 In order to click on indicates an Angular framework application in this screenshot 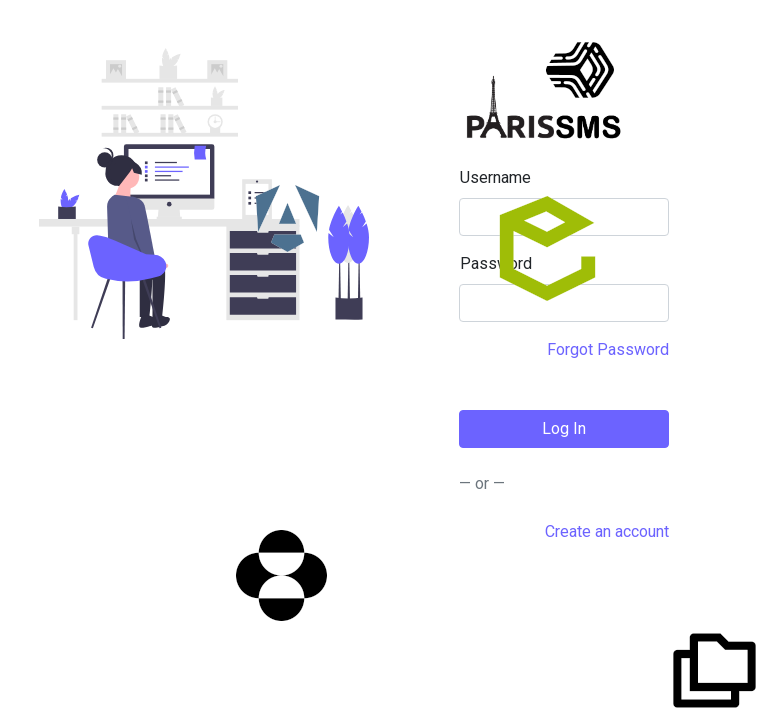, I will do `click(287, 218)`.